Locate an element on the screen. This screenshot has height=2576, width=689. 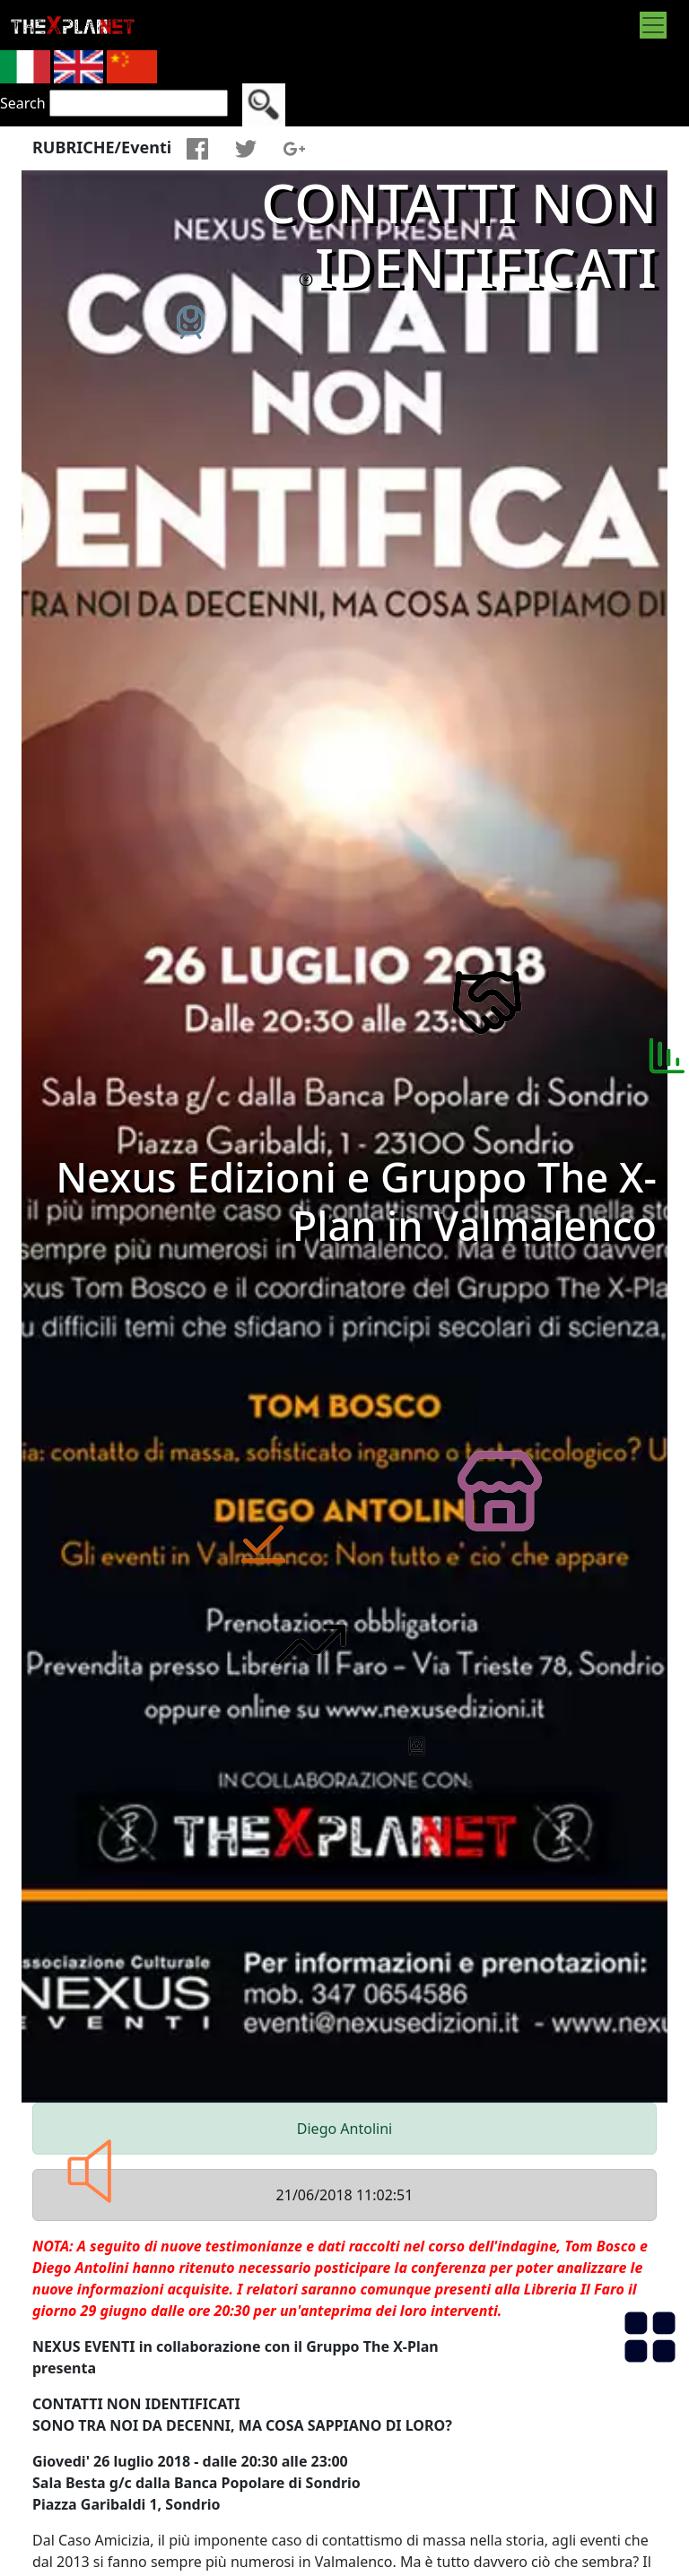
view declining metrics or statistics is located at coordinates (667, 1055).